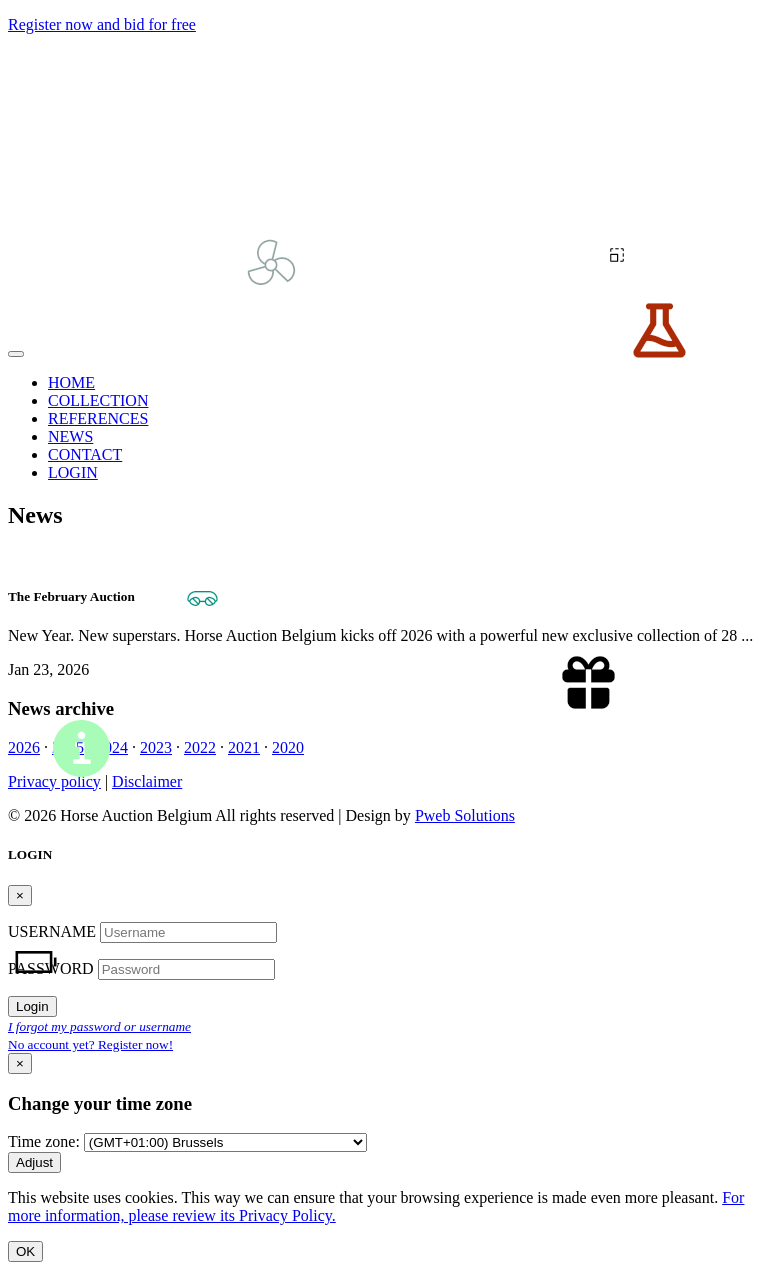 The height and width of the screenshot is (1270, 767). Describe the element at coordinates (588, 682) in the screenshot. I see `view or redeem a gift` at that location.